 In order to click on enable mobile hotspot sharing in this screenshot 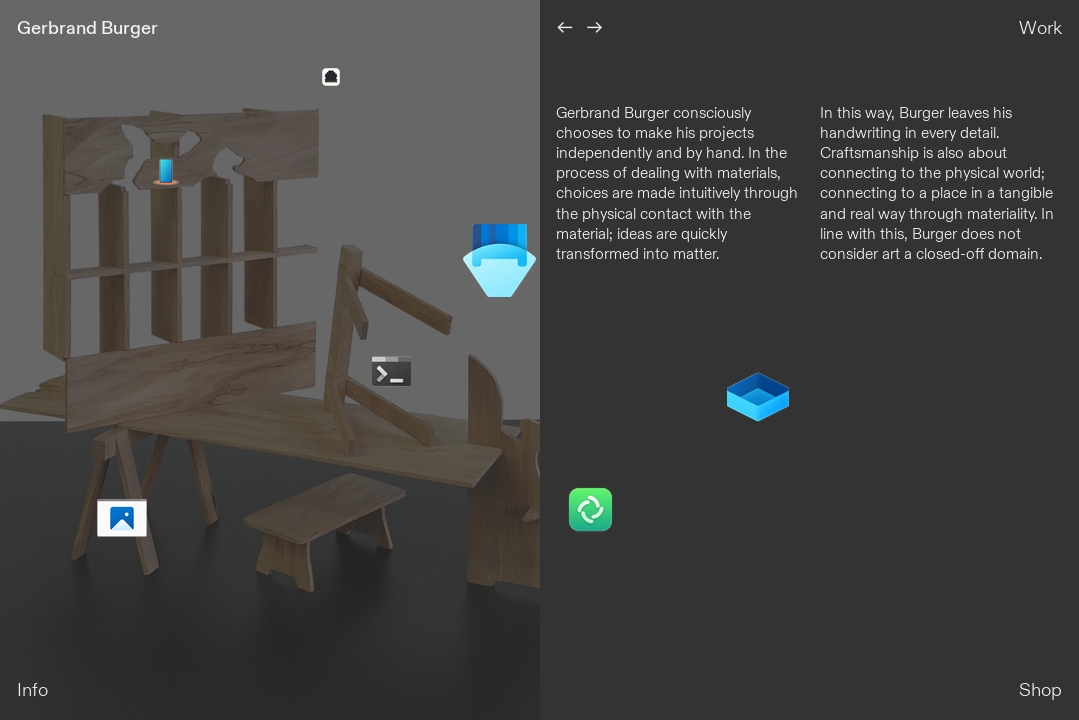, I will do `click(166, 172)`.